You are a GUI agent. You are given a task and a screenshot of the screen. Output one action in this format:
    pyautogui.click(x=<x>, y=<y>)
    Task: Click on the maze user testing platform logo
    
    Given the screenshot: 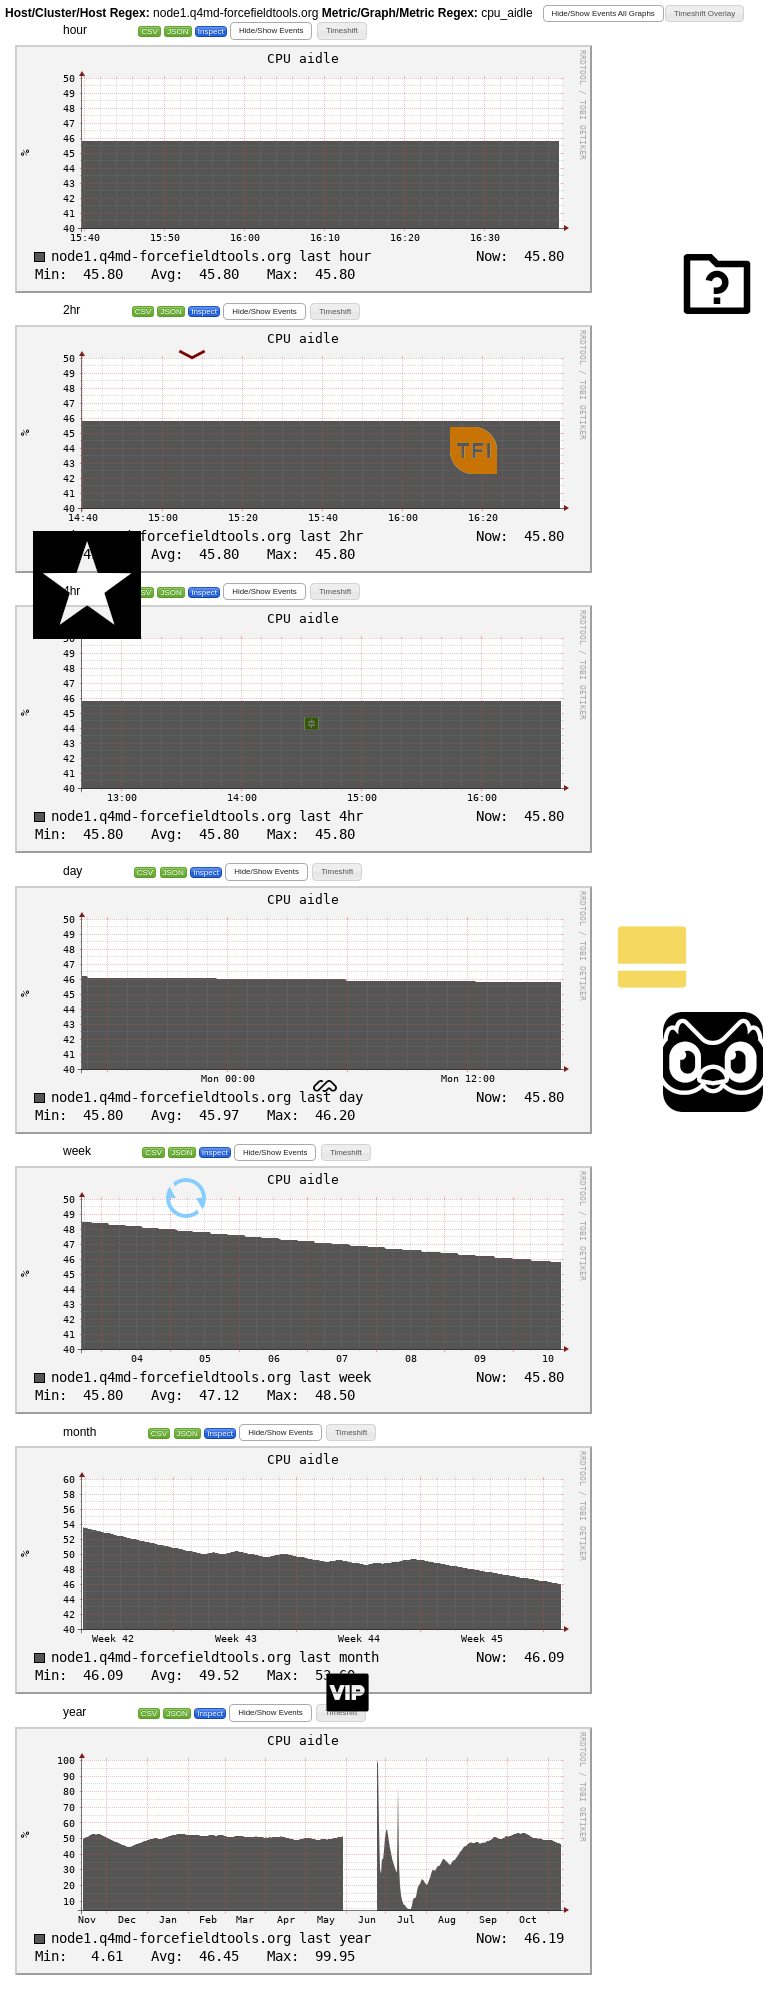 What is the action you would take?
    pyautogui.click(x=325, y=1086)
    